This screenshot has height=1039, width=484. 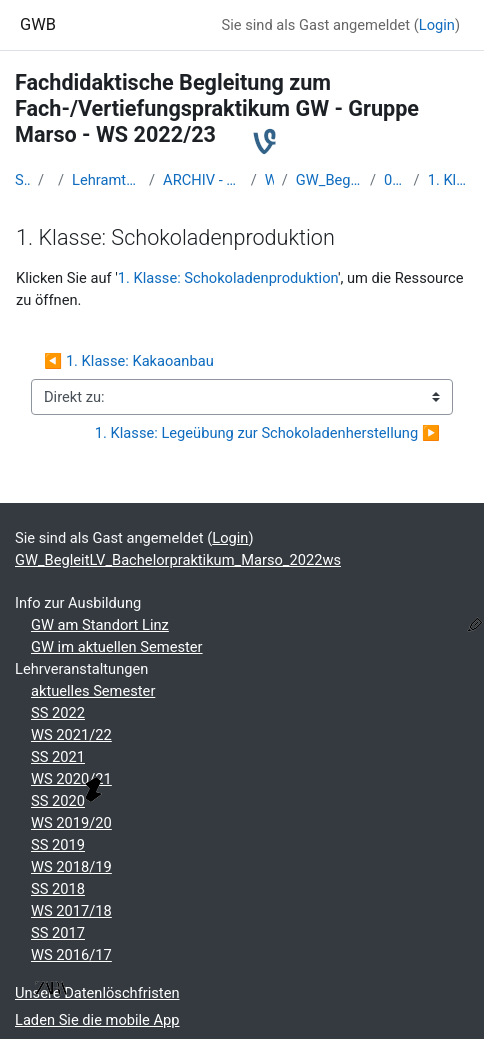 What do you see at coordinates (264, 141) in the screenshot?
I see `vine app logo` at bounding box center [264, 141].